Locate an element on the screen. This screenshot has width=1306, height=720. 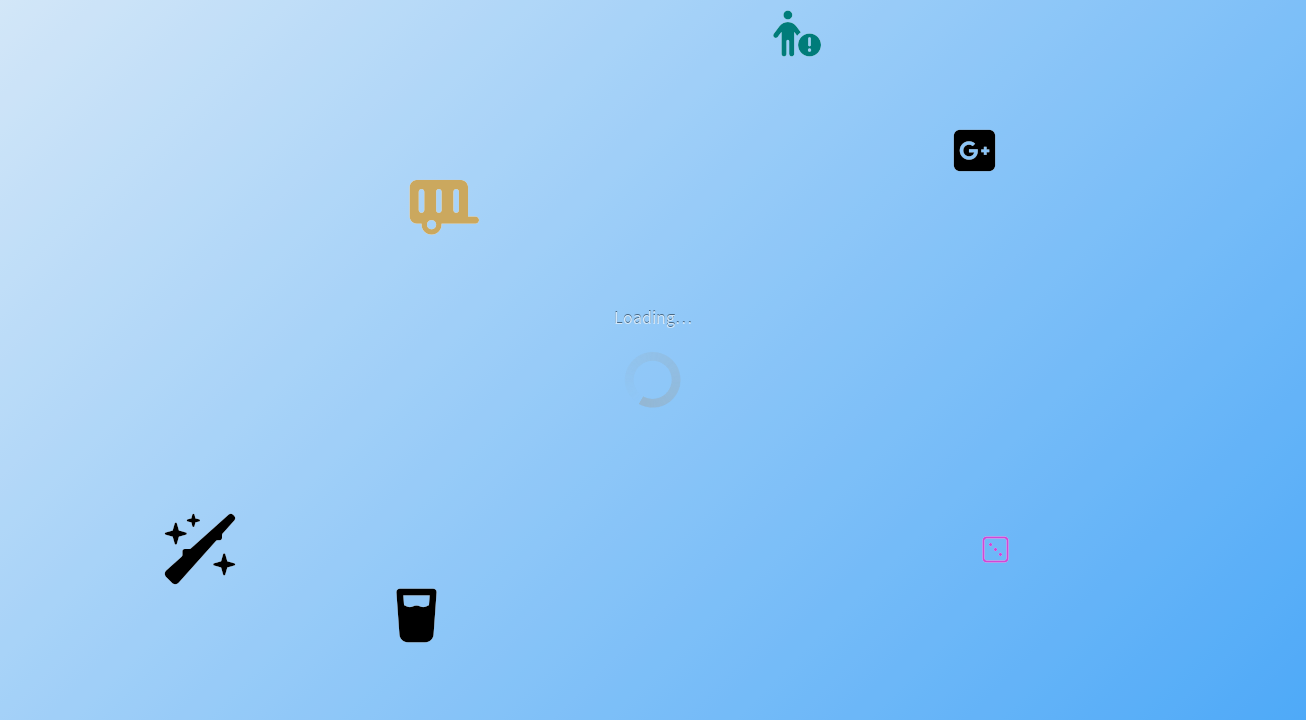
randomize or shuffle content is located at coordinates (995, 549).